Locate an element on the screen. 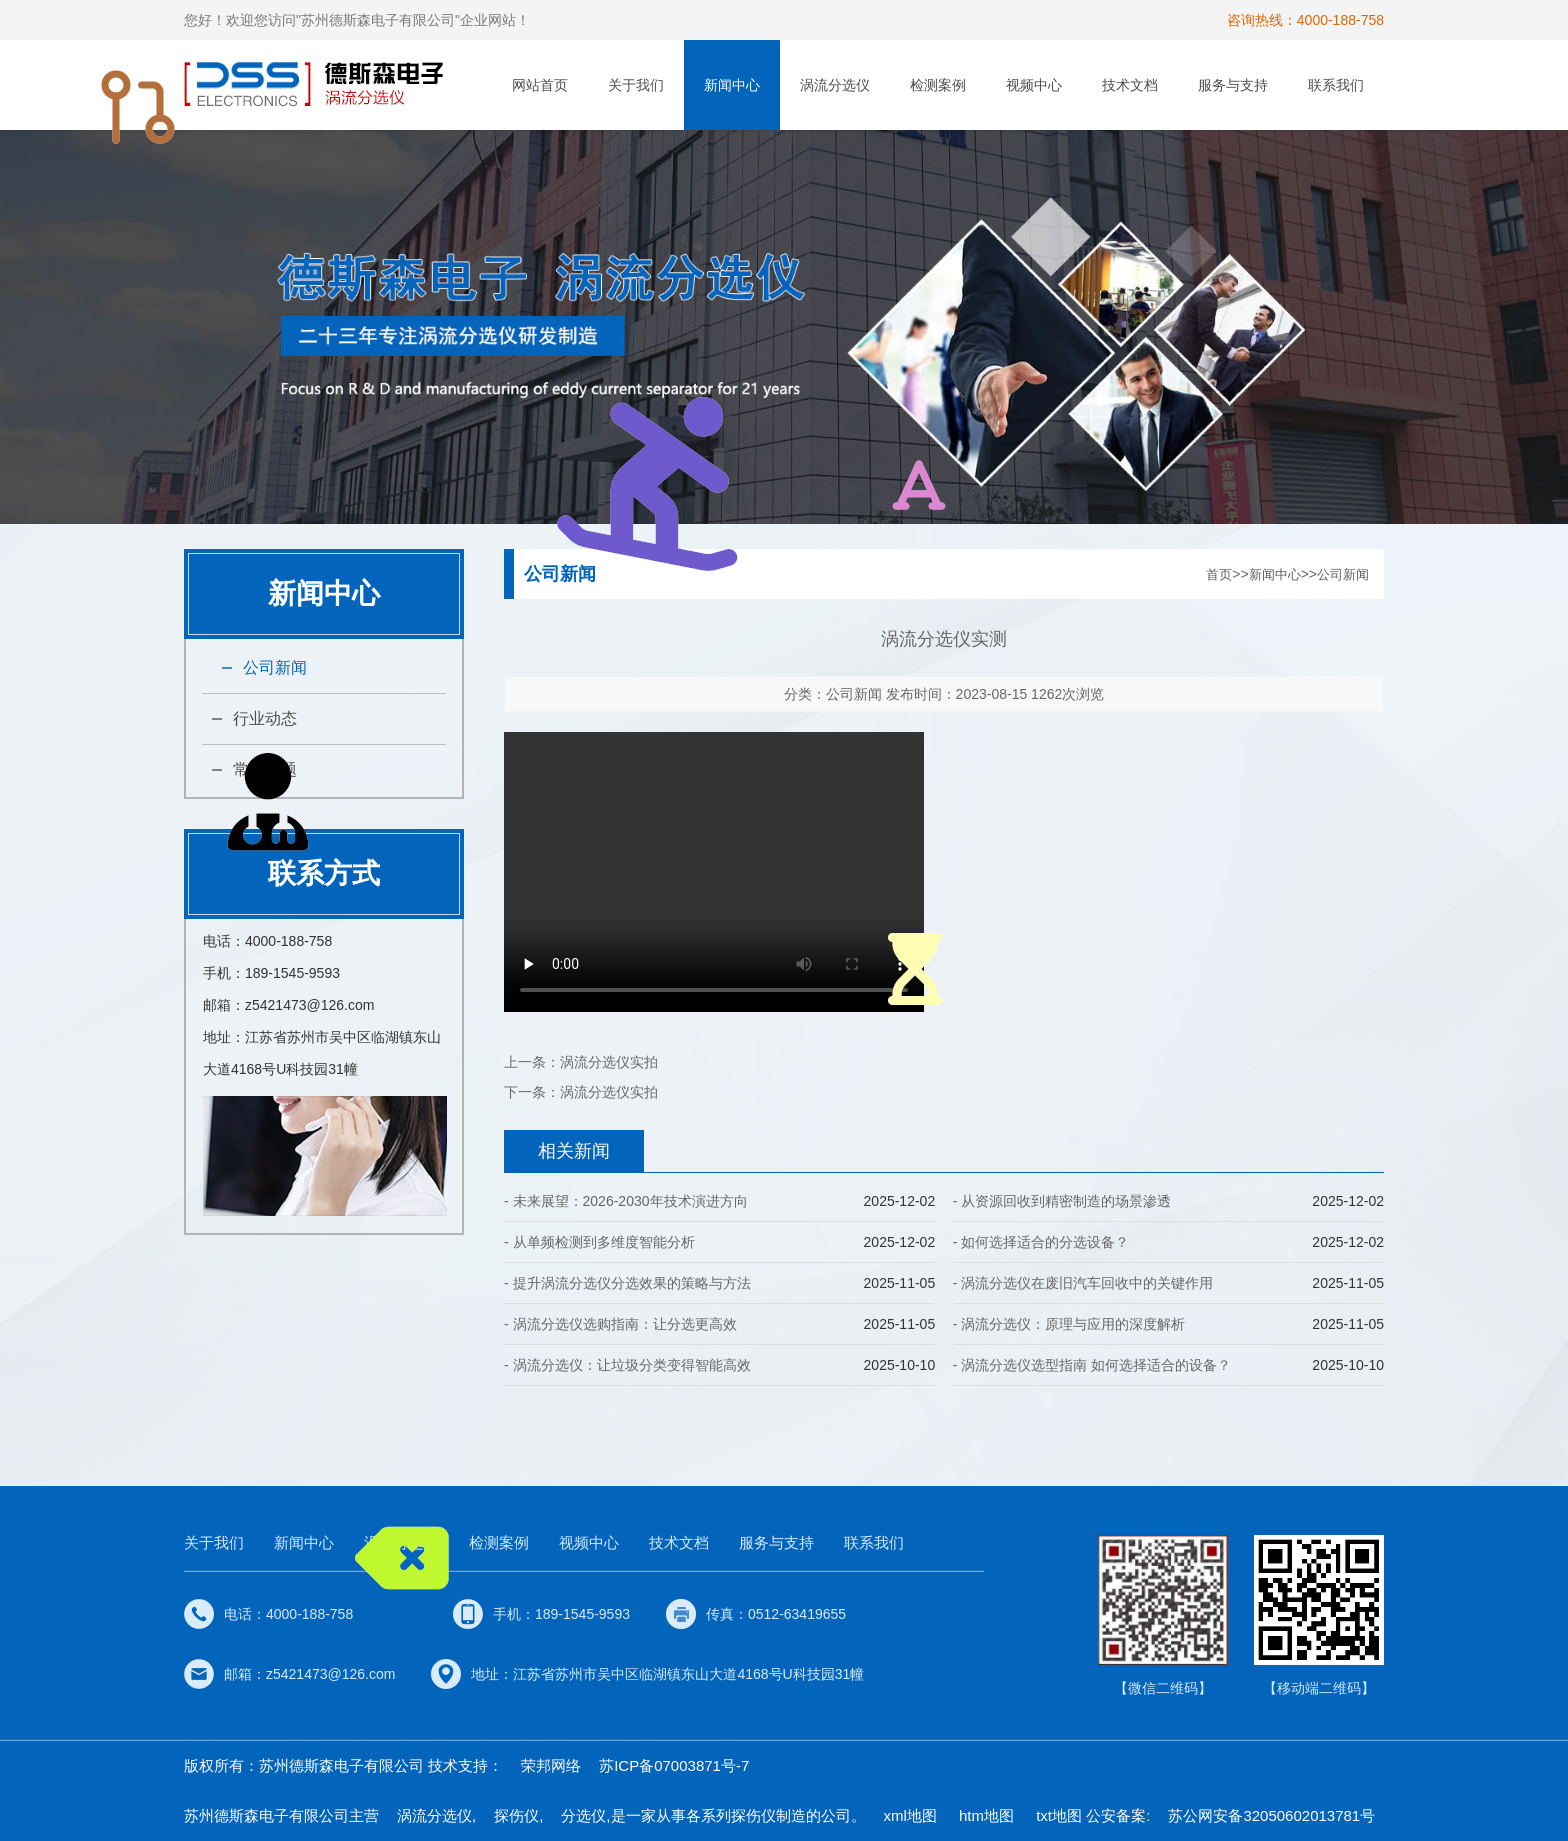 The height and width of the screenshot is (1841, 1568). create a new pull request is located at coordinates (138, 107).